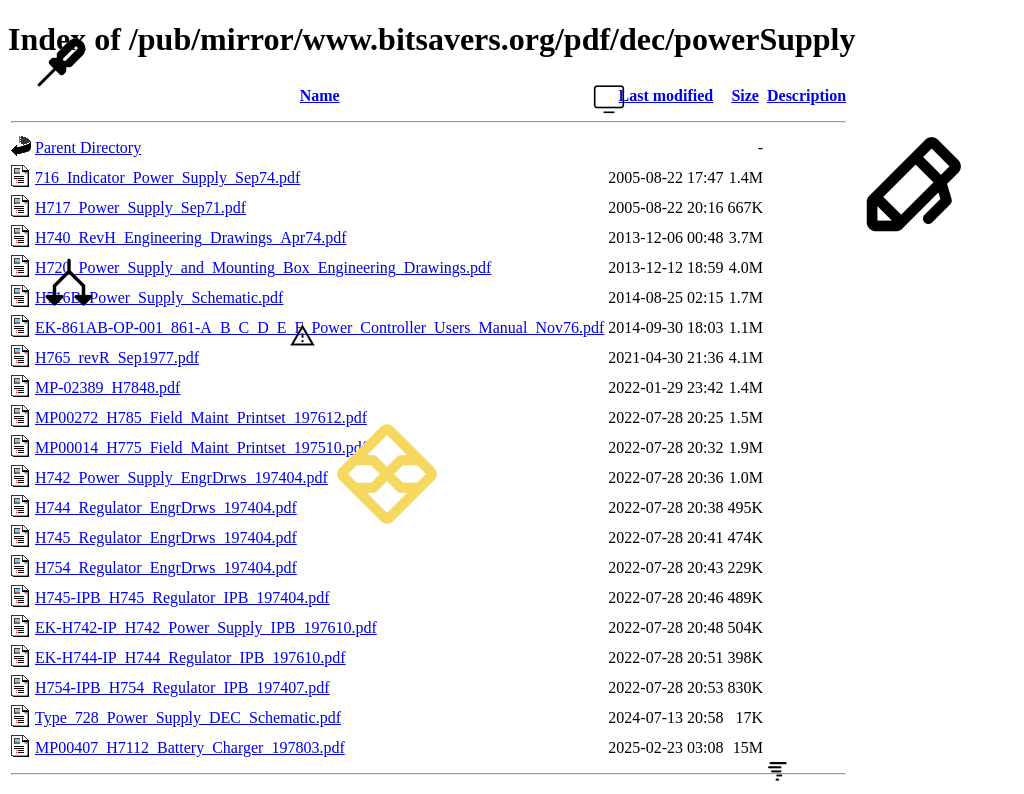 This screenshot has width=1024, height=794. What do you see at coordinates (777, 771) in the screenshot?
I see `indicates severe weather alert or tornado warning` at bounding box center [777, 771].